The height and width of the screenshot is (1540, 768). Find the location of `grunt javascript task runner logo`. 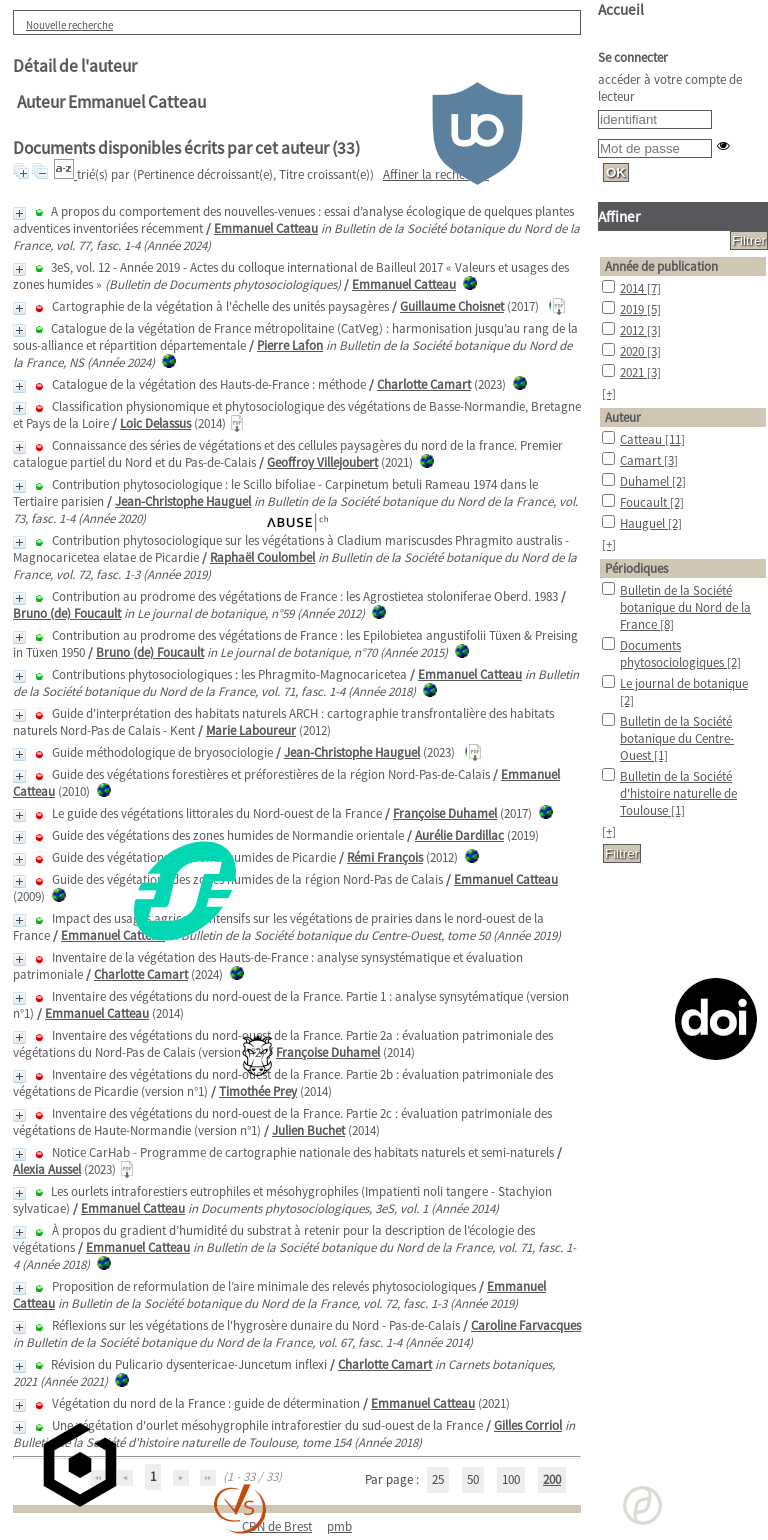

grunt javascript task runner logo is located at coordinates (257, 1055).